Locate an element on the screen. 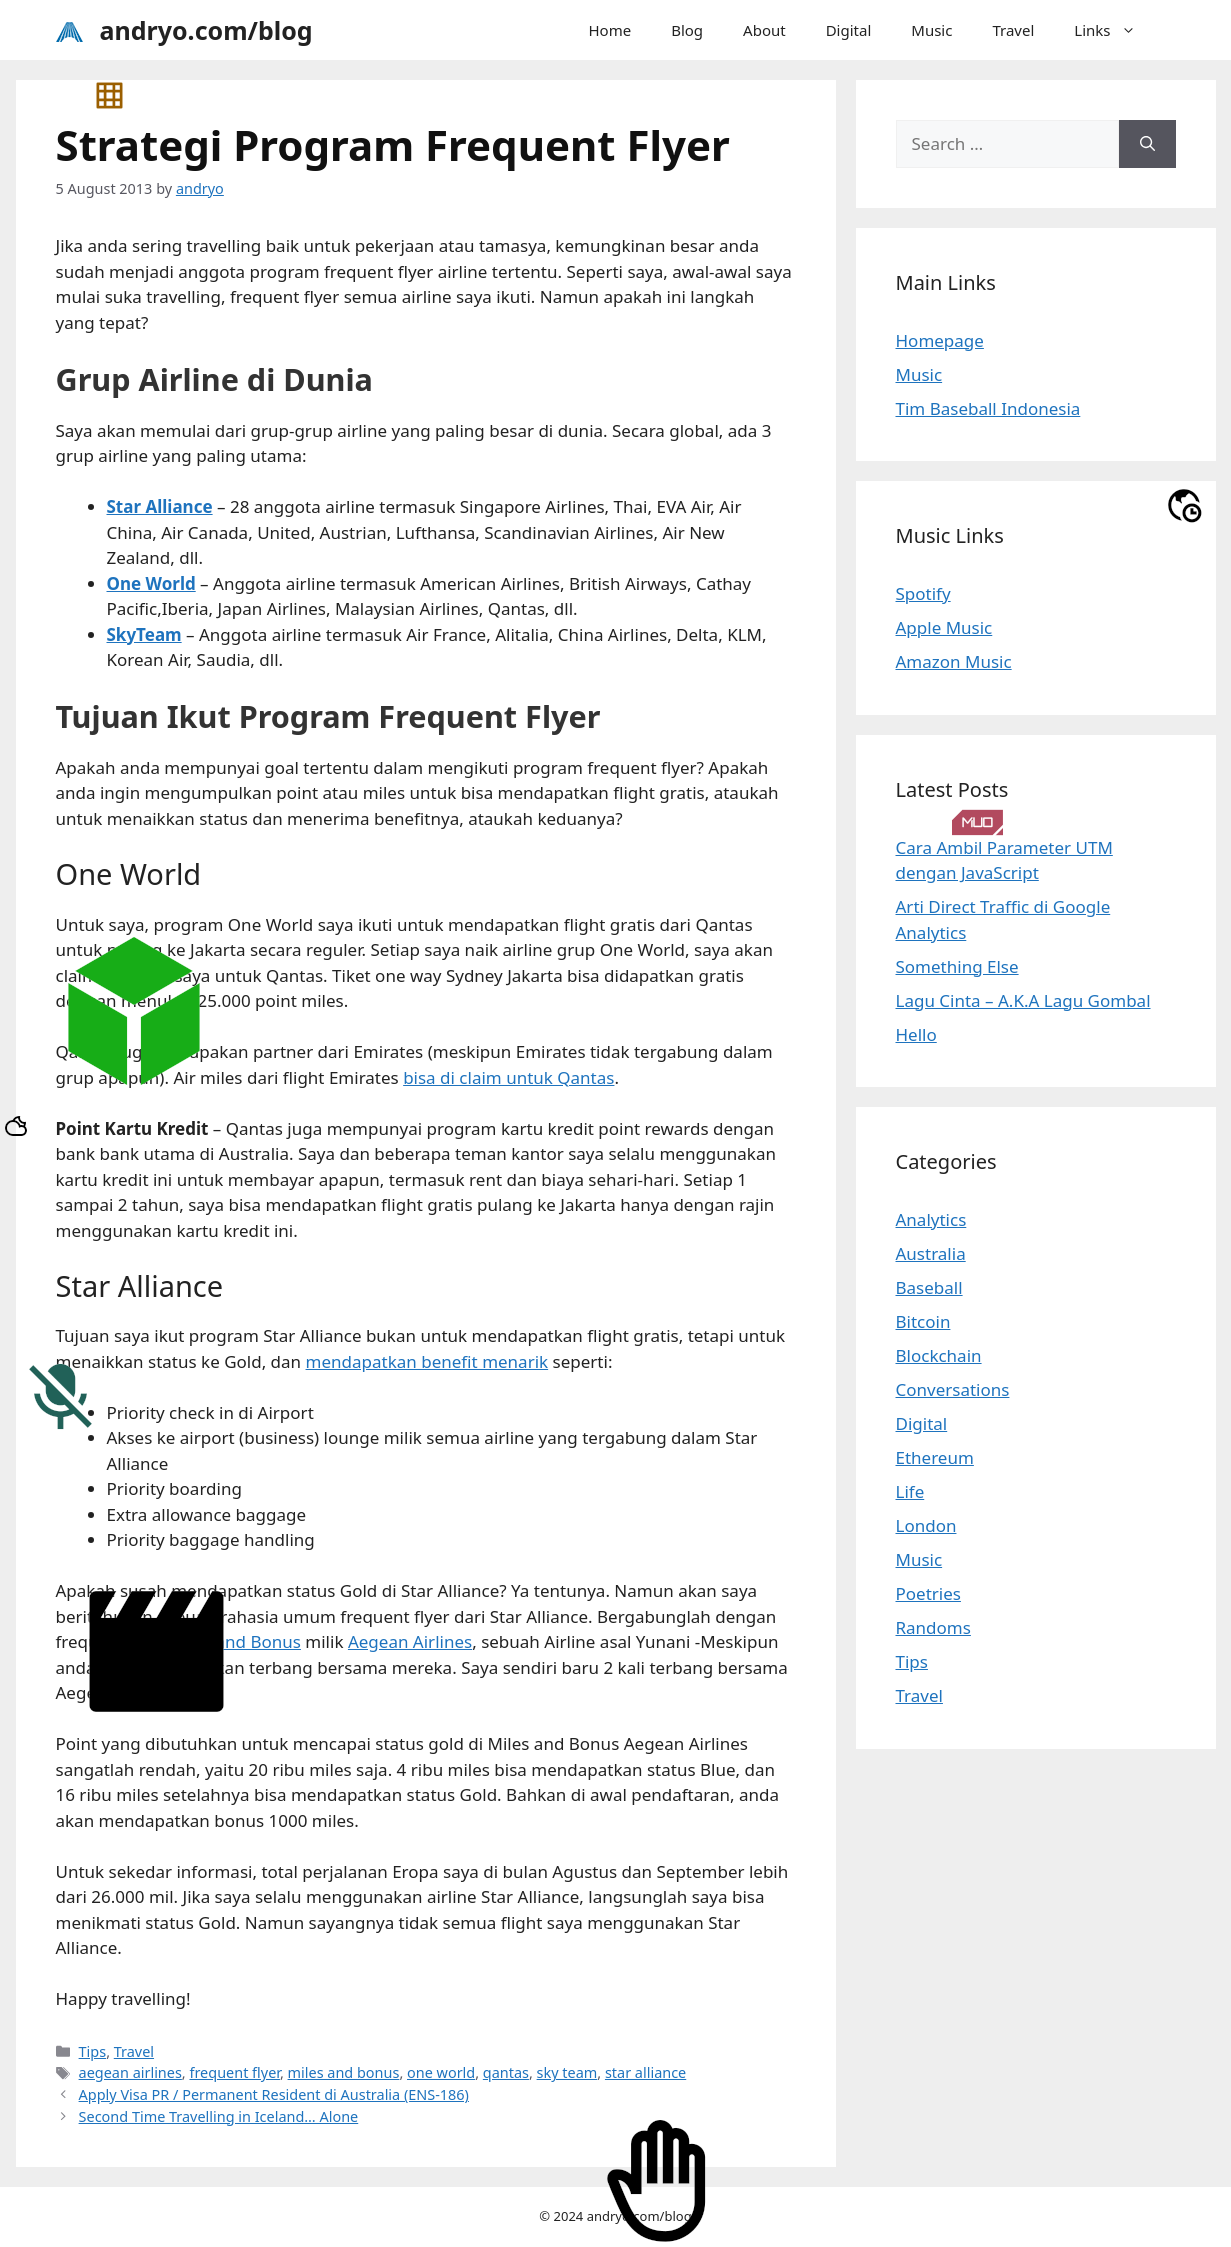 This screenshot has height=2247, width=1231. view or change time zone settings is located at coordinates (1184, 505).